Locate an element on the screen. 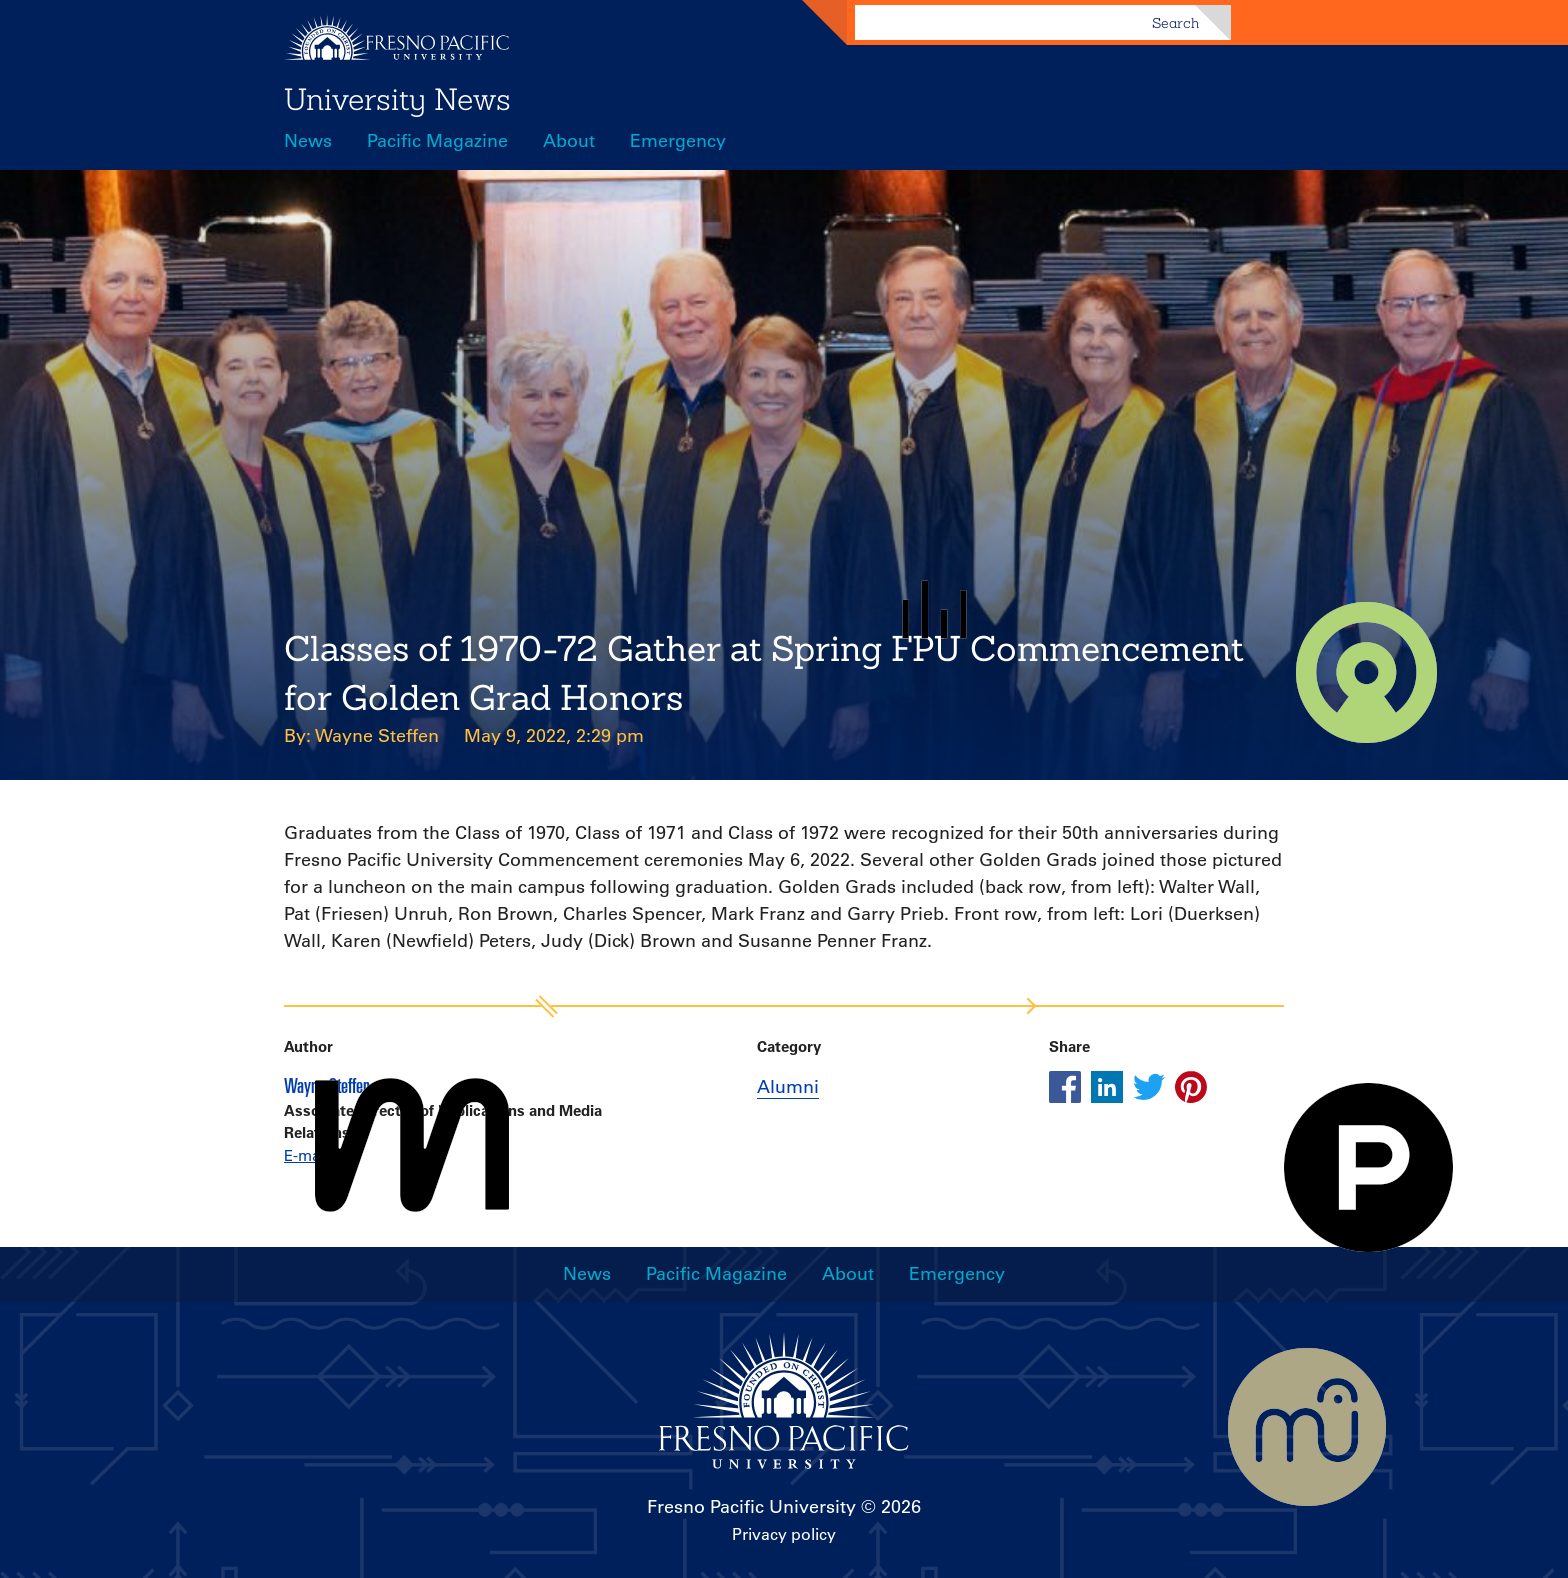 Image resolution: width=1568 pixels, height=1578 pixels. visit Product Hunt website is located at coordinates (1368, 1167).